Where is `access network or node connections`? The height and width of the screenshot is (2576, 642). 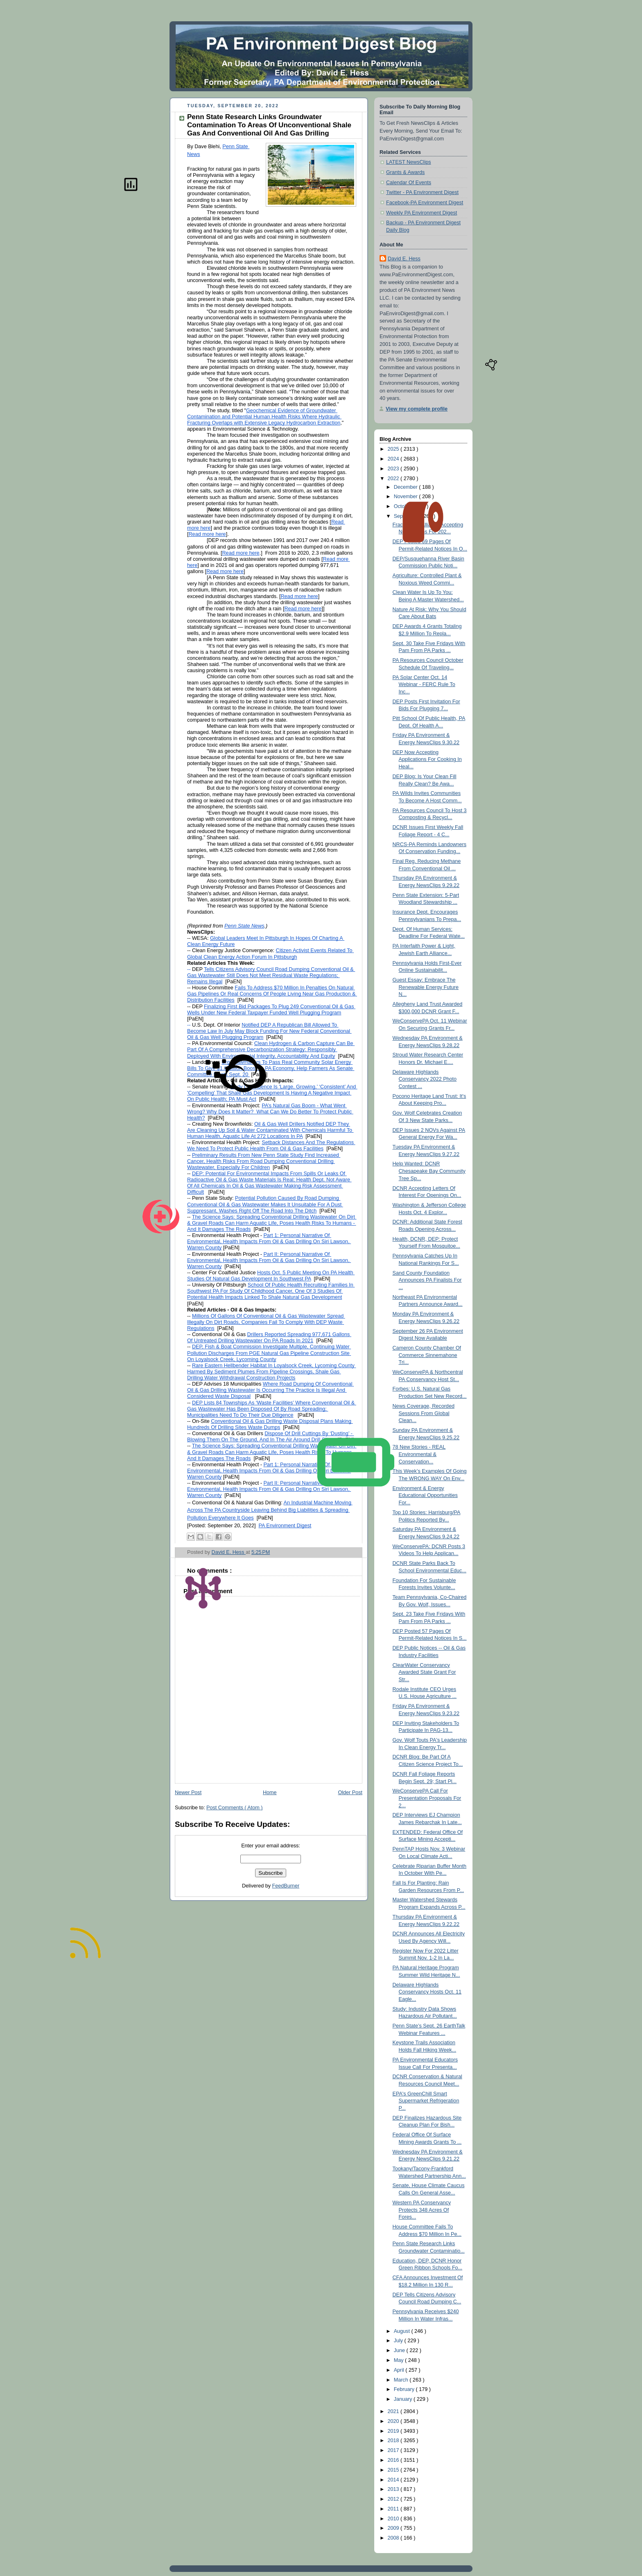
access network or node connections is located at coordinates (203, 1588).